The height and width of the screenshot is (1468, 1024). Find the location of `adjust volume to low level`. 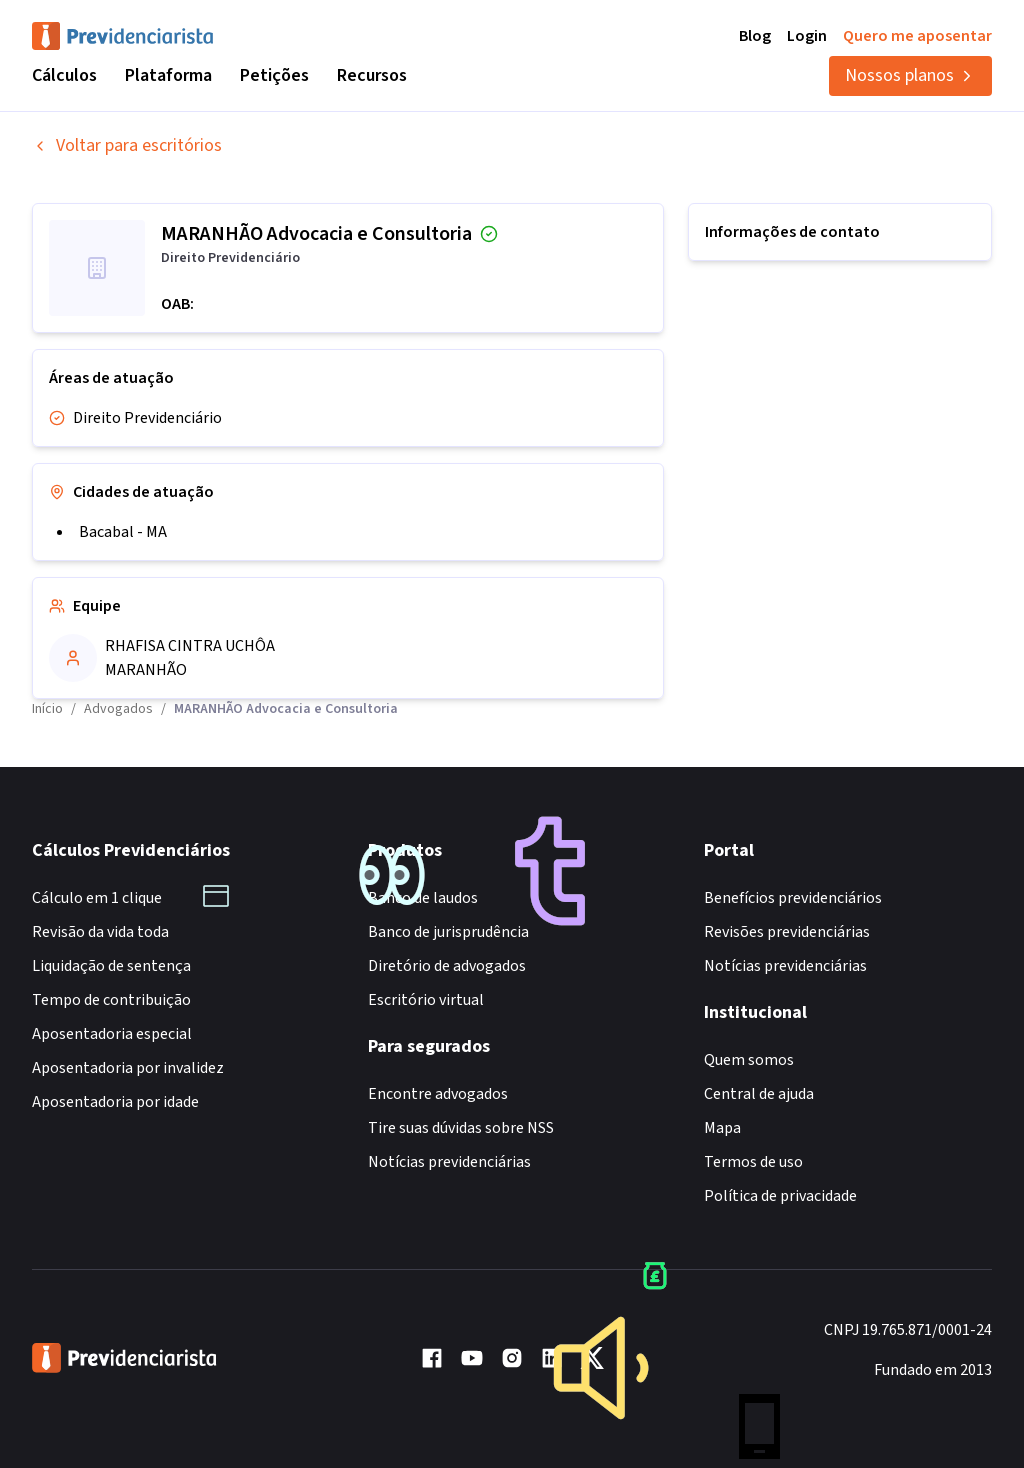

adjust volume to low level is located at coordinates (609, 1368).